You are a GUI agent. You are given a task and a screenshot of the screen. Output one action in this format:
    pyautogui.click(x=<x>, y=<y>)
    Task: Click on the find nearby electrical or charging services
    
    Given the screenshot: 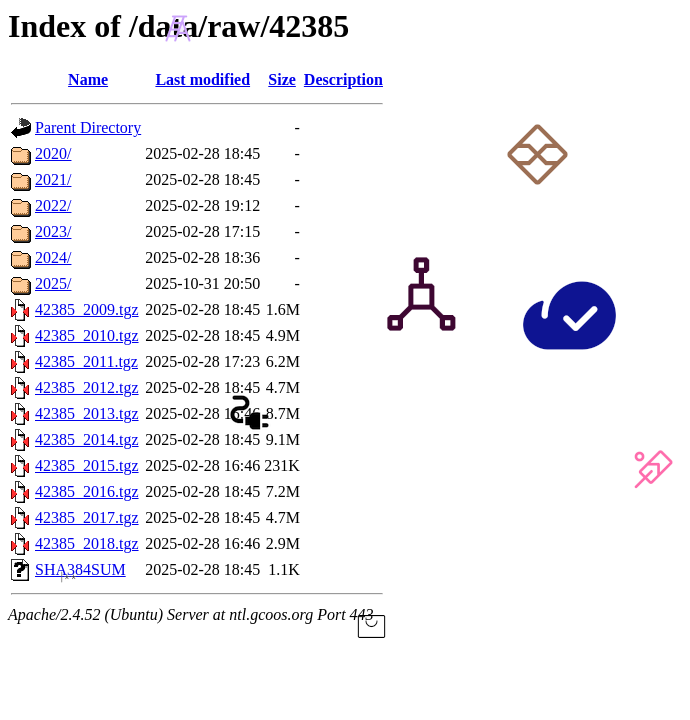 What is the action you would take?
    pyautogui.click(x=249, y=412)
    